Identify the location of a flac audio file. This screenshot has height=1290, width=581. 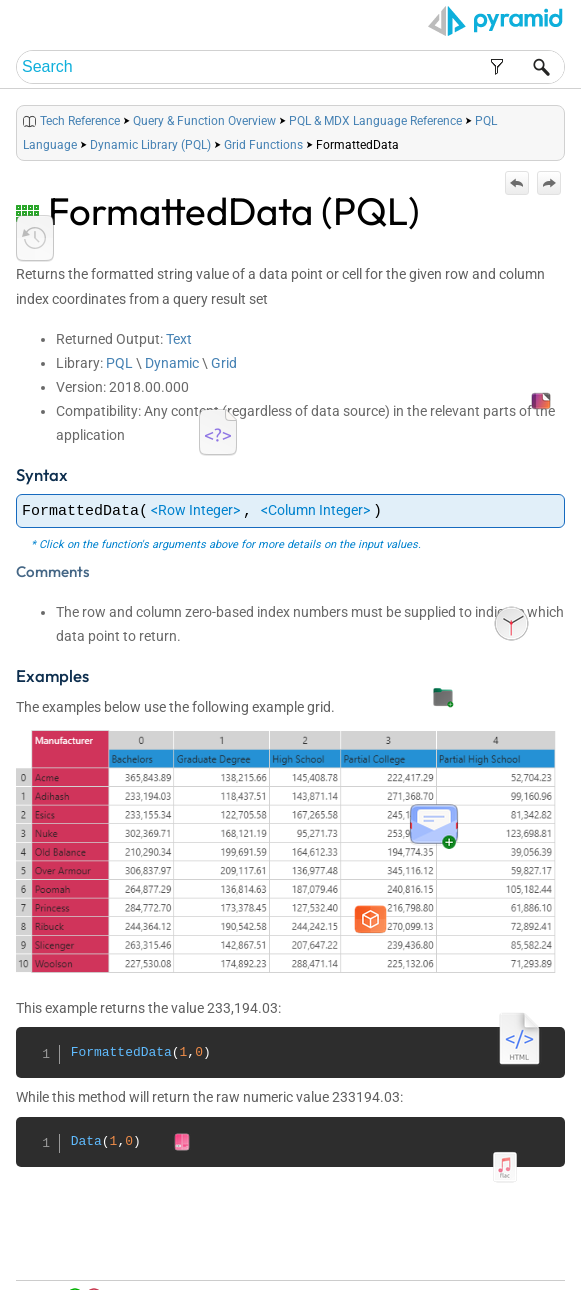
(505, 1167).